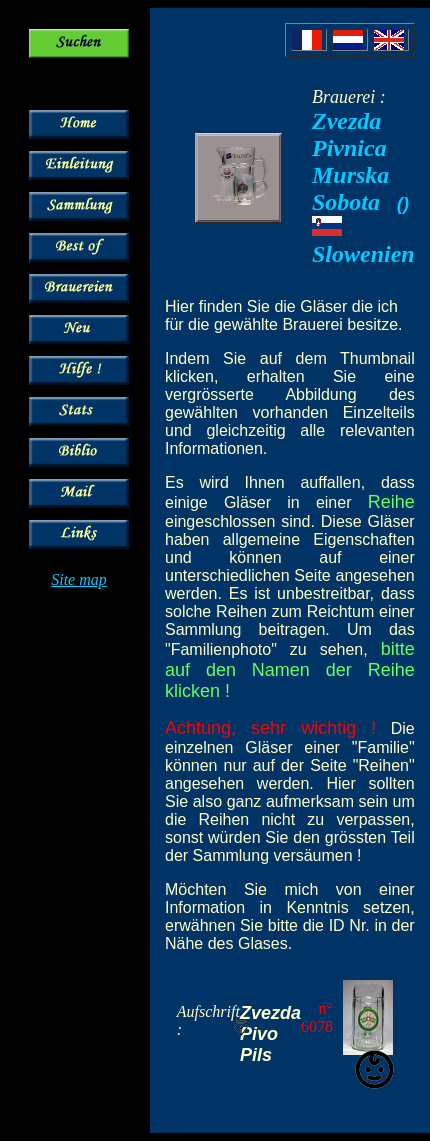 Image resolution: width=430 pixels, height=1141 pixels. I want to click on access baby or infant-related features, so click(374, 1069).